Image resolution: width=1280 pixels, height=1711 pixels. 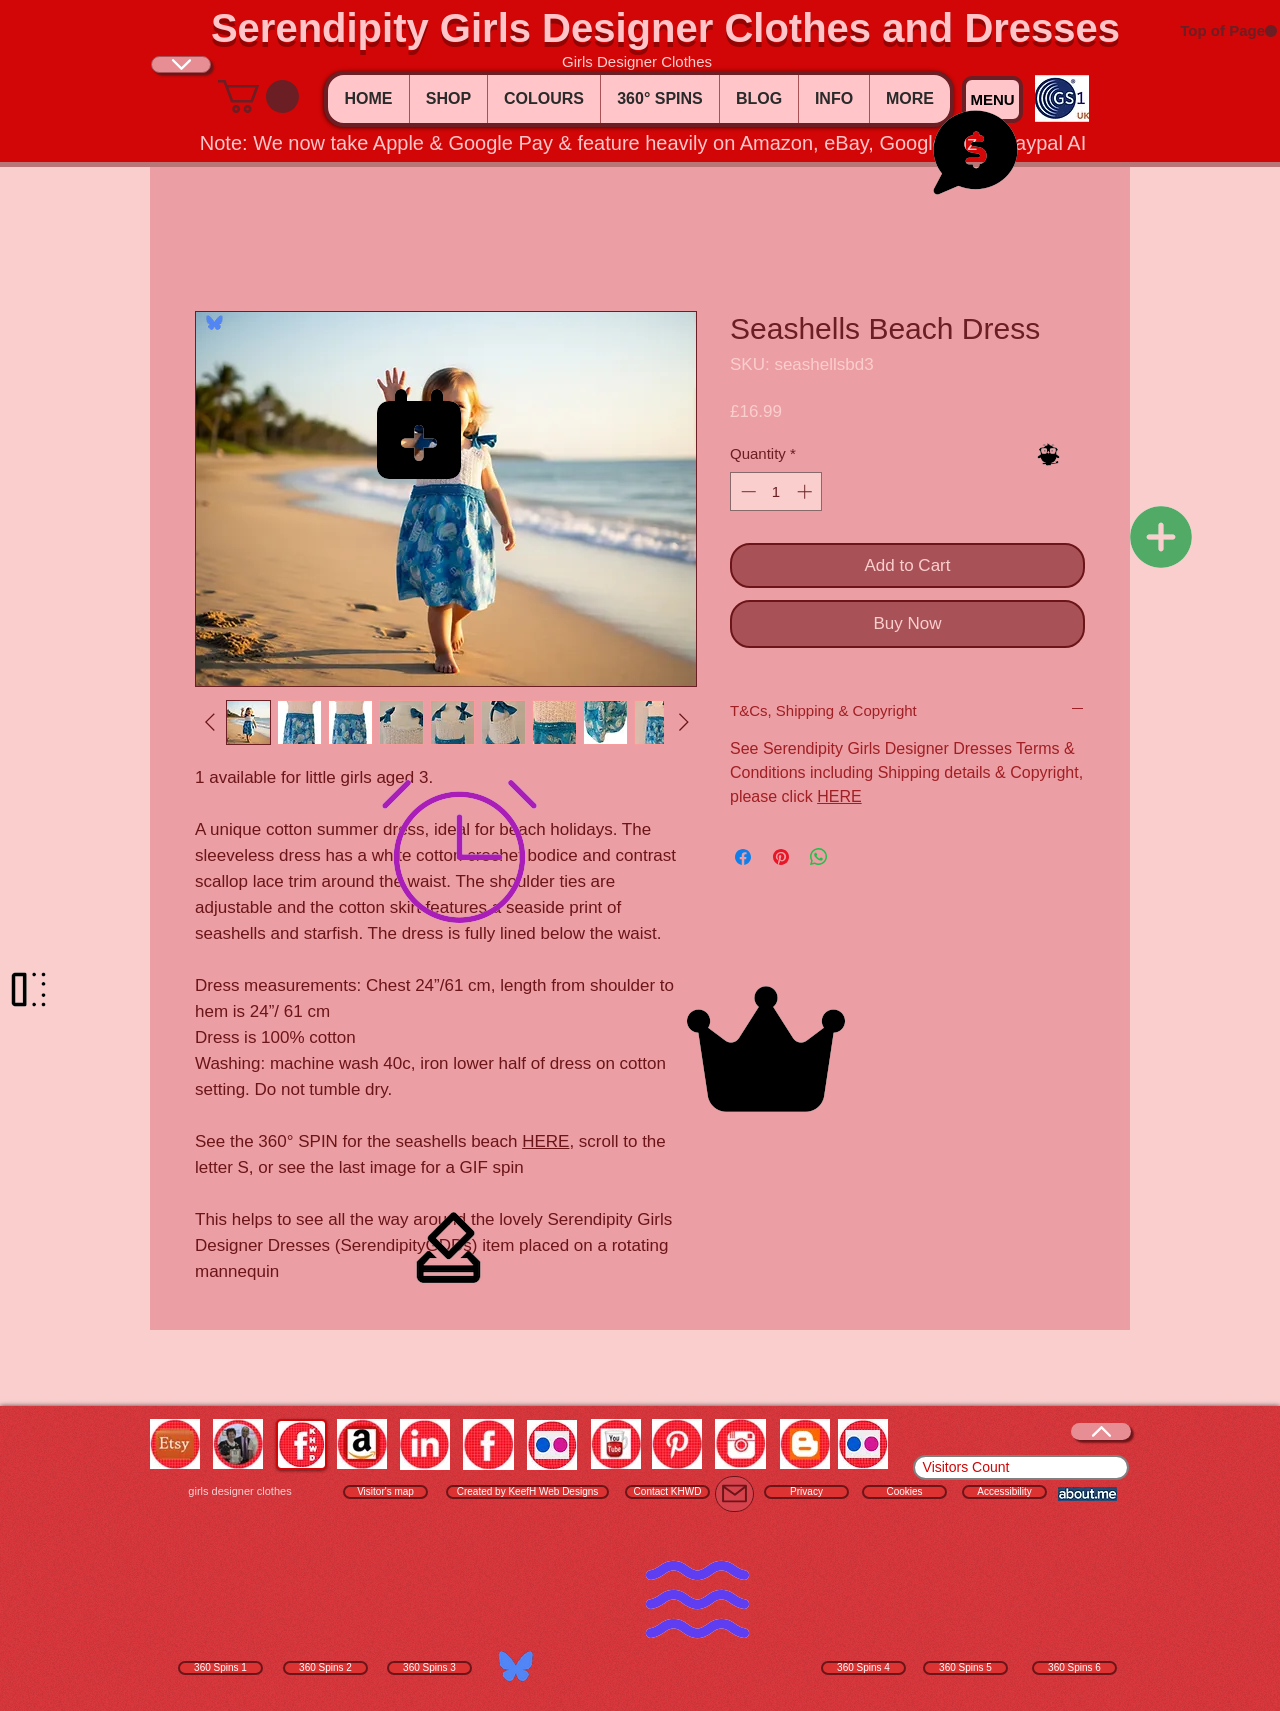 What do you see at coordinates (448, 1247) in the screenshot?
I see `cast your vote or submit a ballot` at bounding box center [448, 1247].